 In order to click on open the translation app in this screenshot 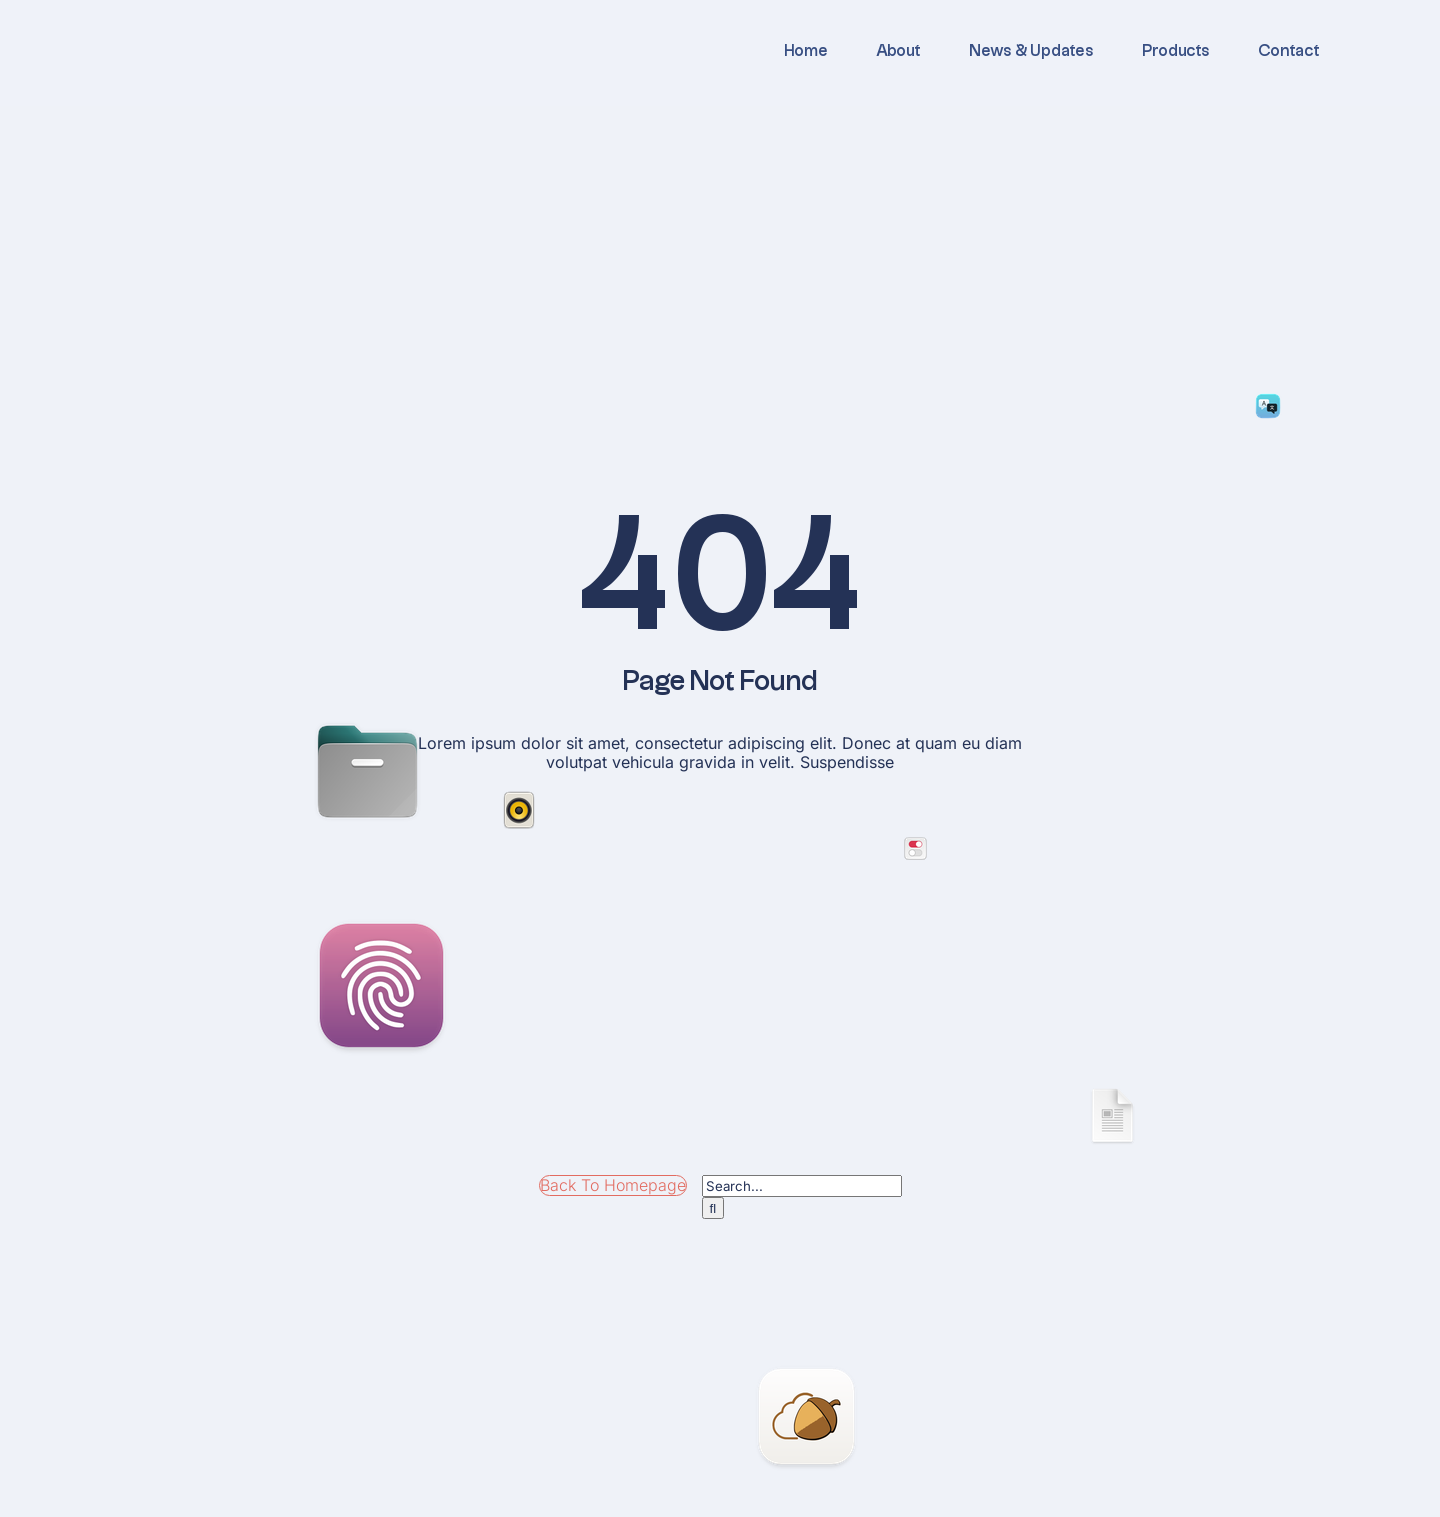, I will do `click(1268, 406)`.